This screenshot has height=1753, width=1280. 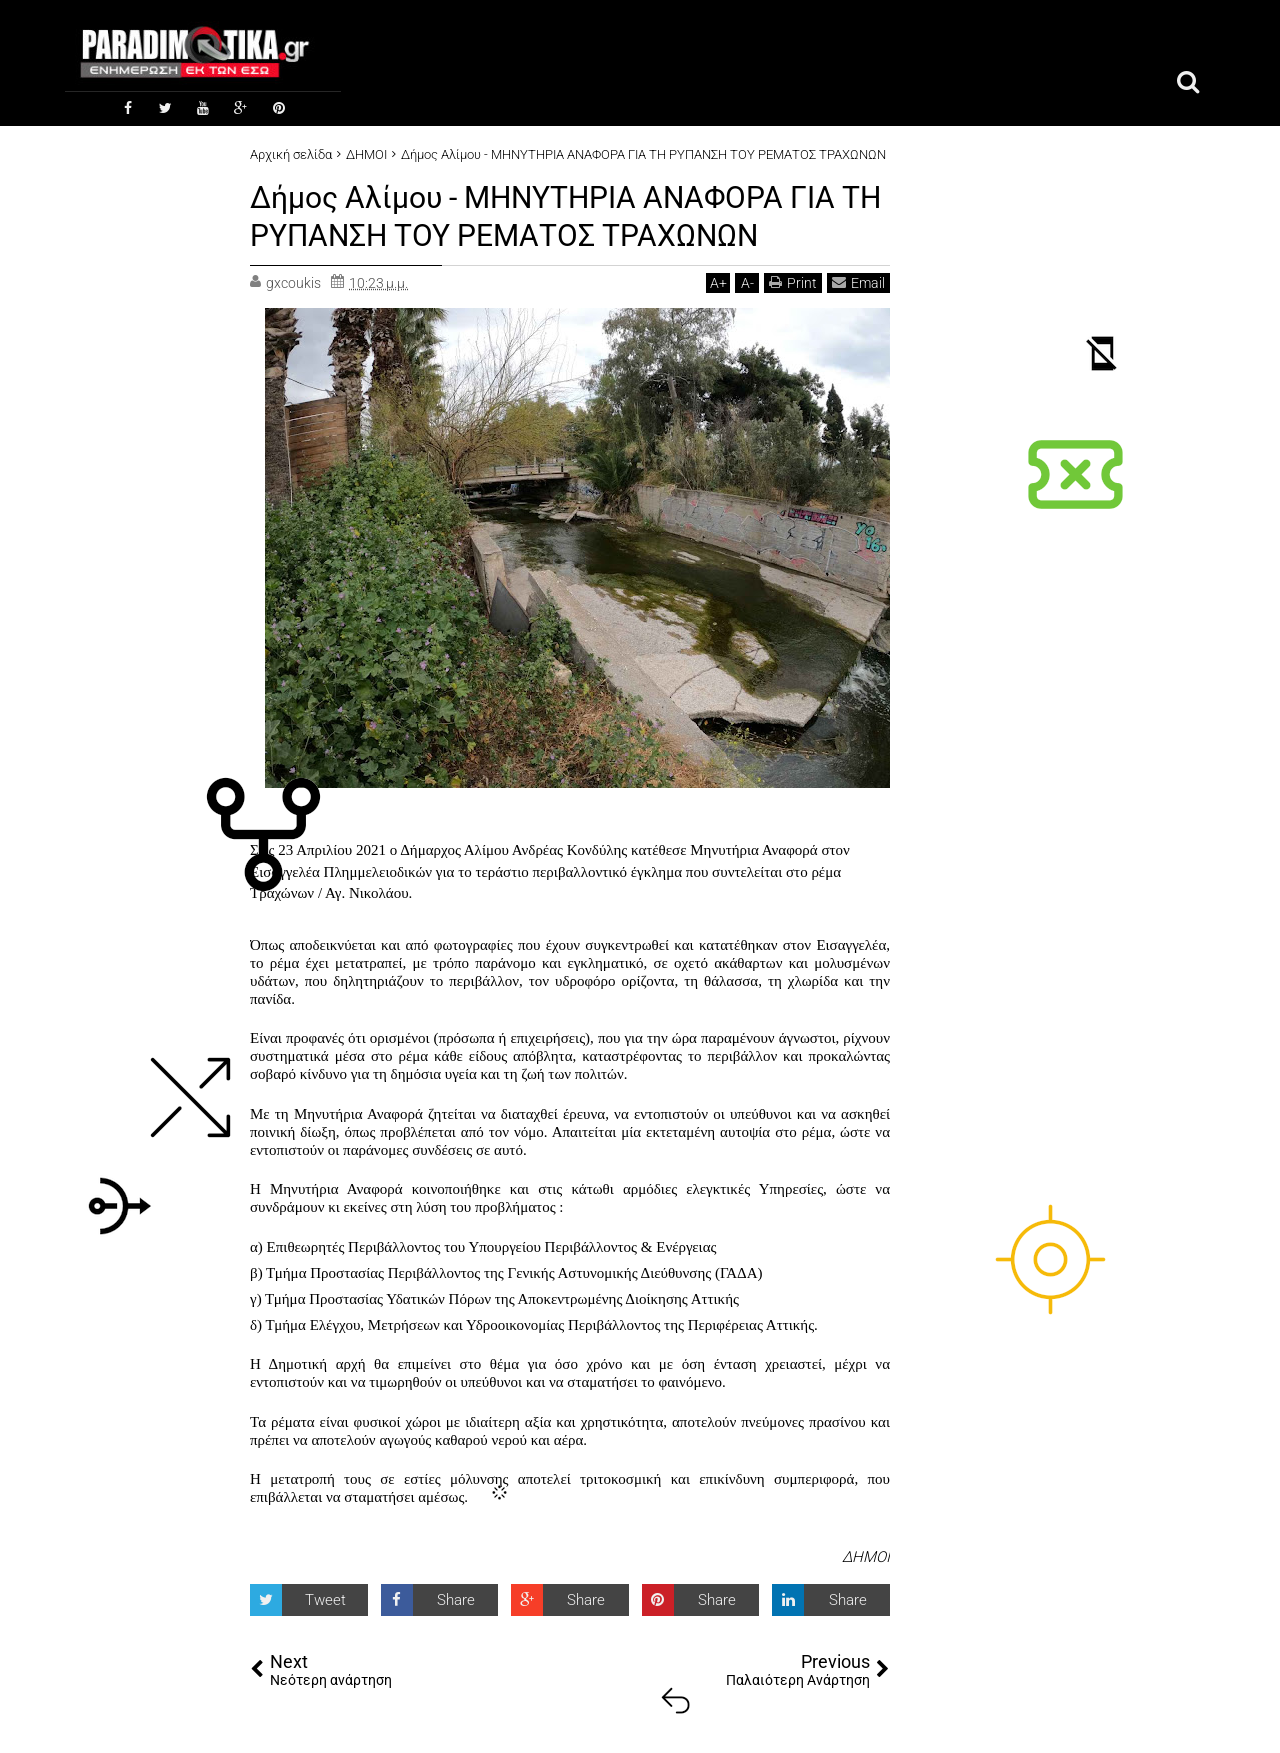 I want to click on no cell phone signal available, so click(x=1102, y=353).